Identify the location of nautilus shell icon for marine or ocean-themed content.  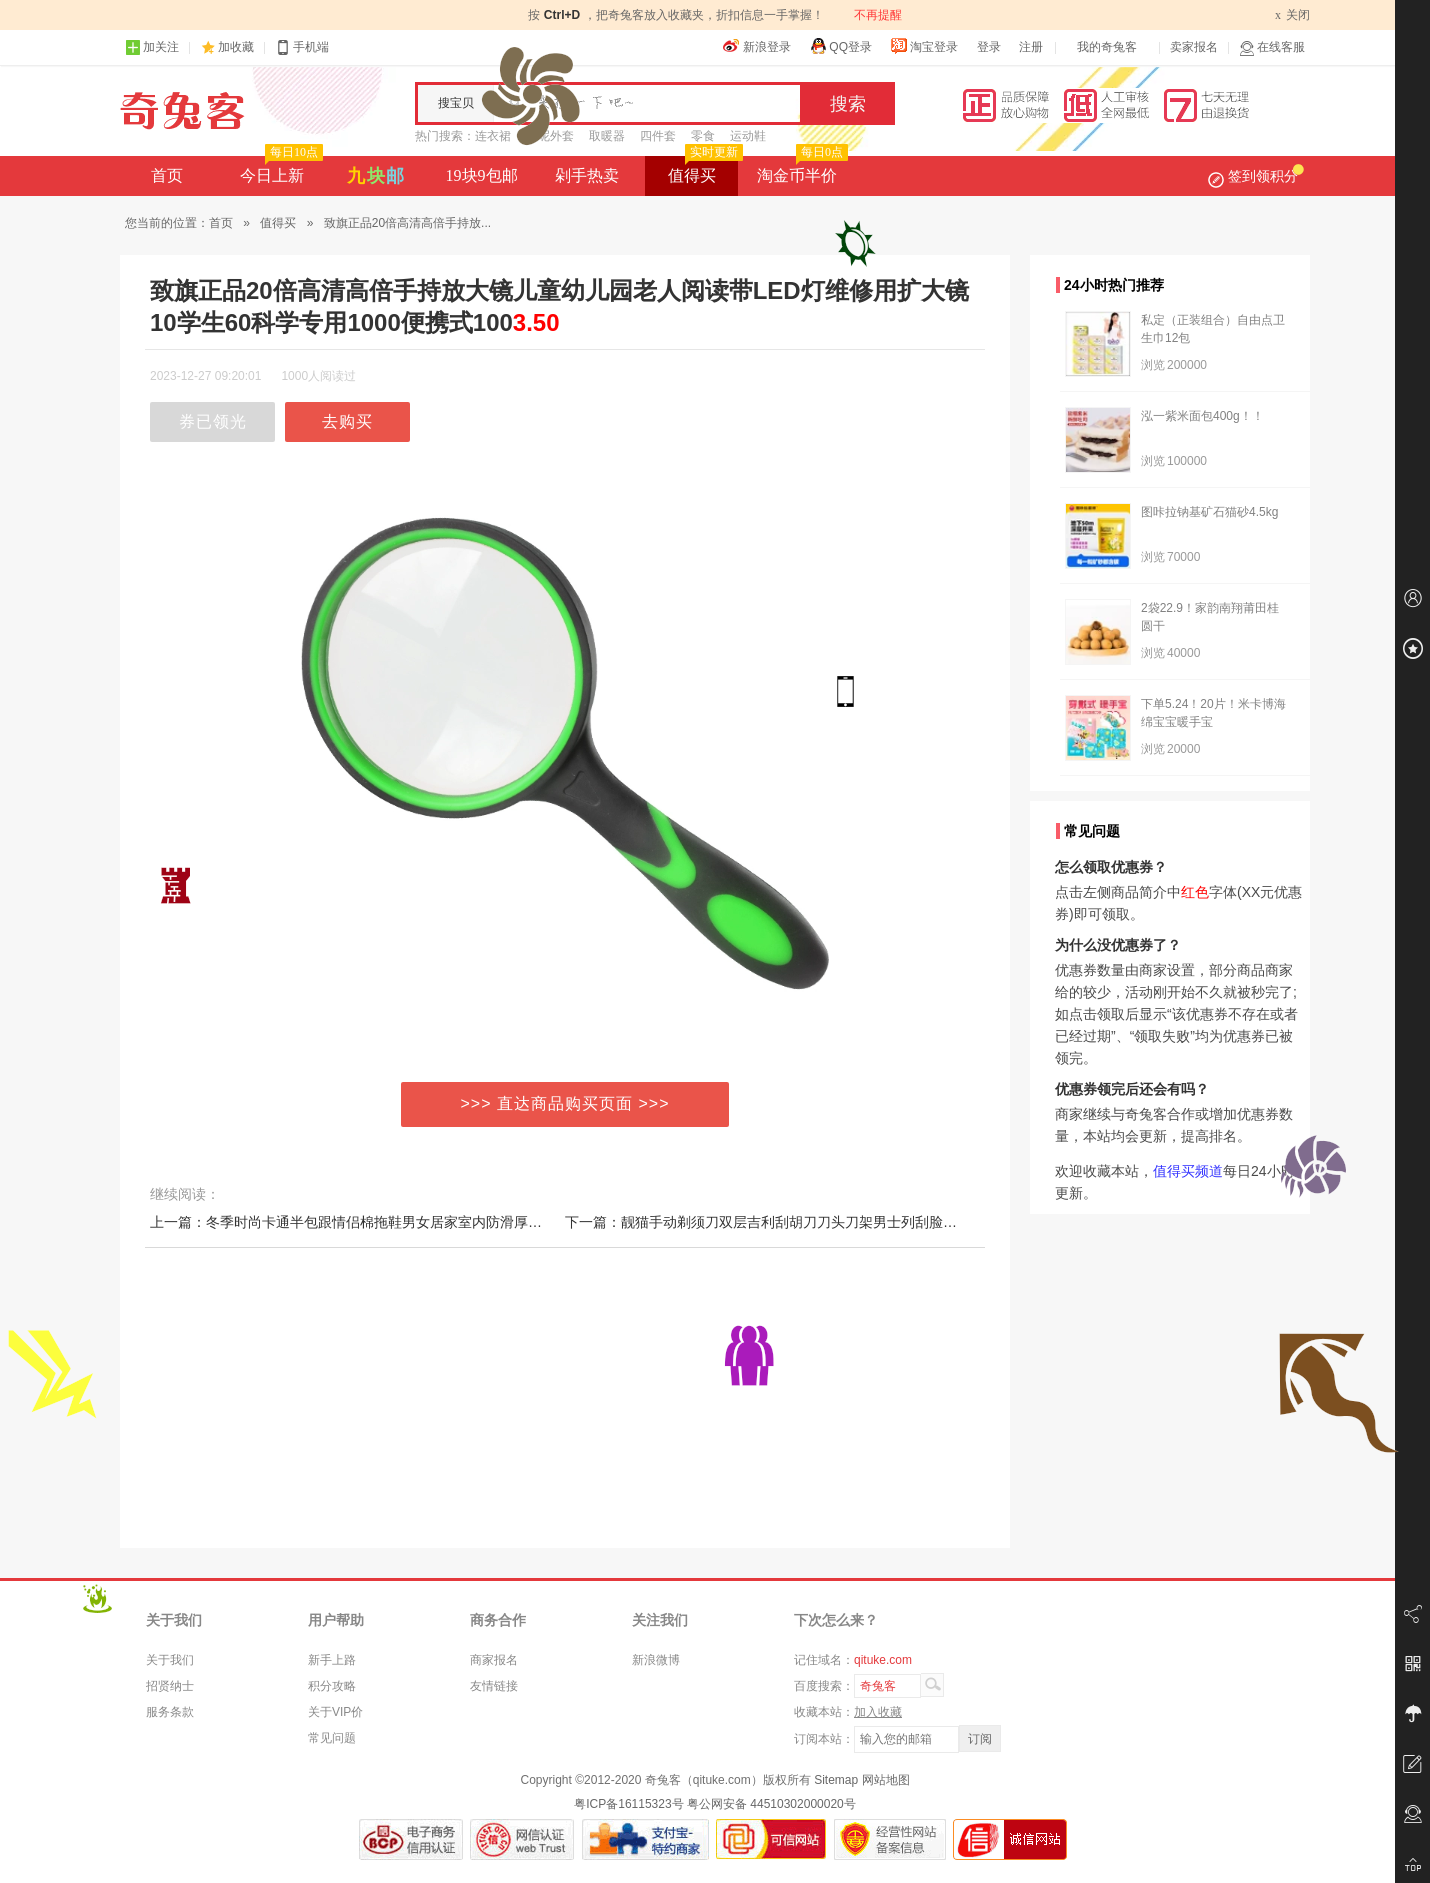
(1313, 1166).